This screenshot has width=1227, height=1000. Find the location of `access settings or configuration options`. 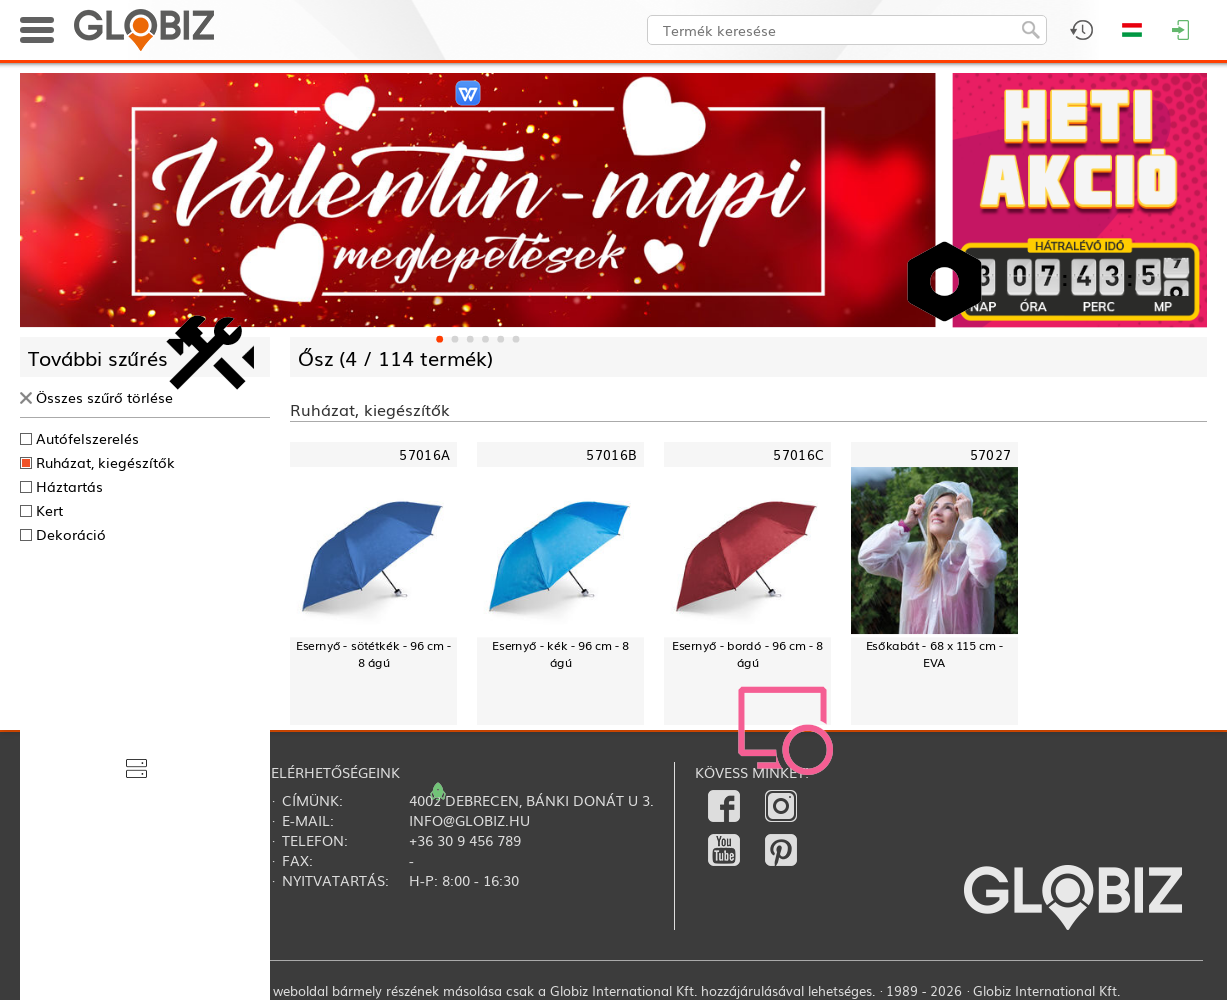

access settings or configuration options is located at coordinates (944, 281).